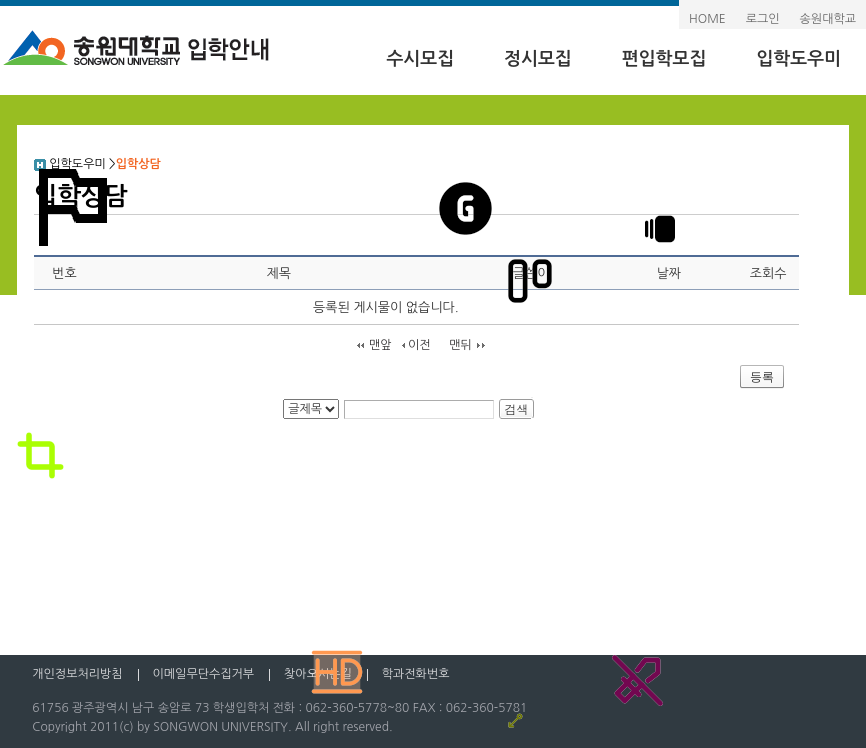  What do you see at coordinates (465, 208) in the screenshot?
I see `google account or service indicator` at bounding box center [465, 208].